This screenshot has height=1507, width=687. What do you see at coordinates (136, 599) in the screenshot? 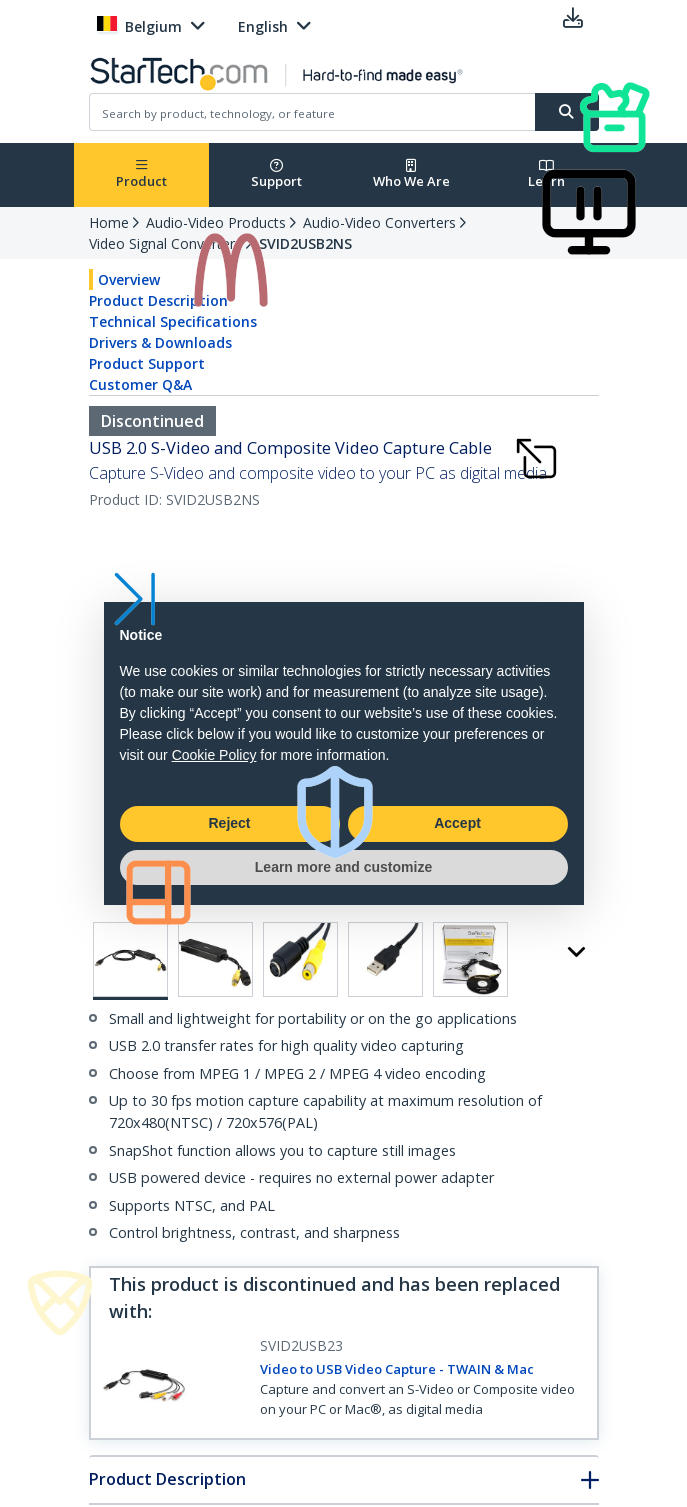
I see `skip to the end of a track or playlist` at bounding box center [136, 599].